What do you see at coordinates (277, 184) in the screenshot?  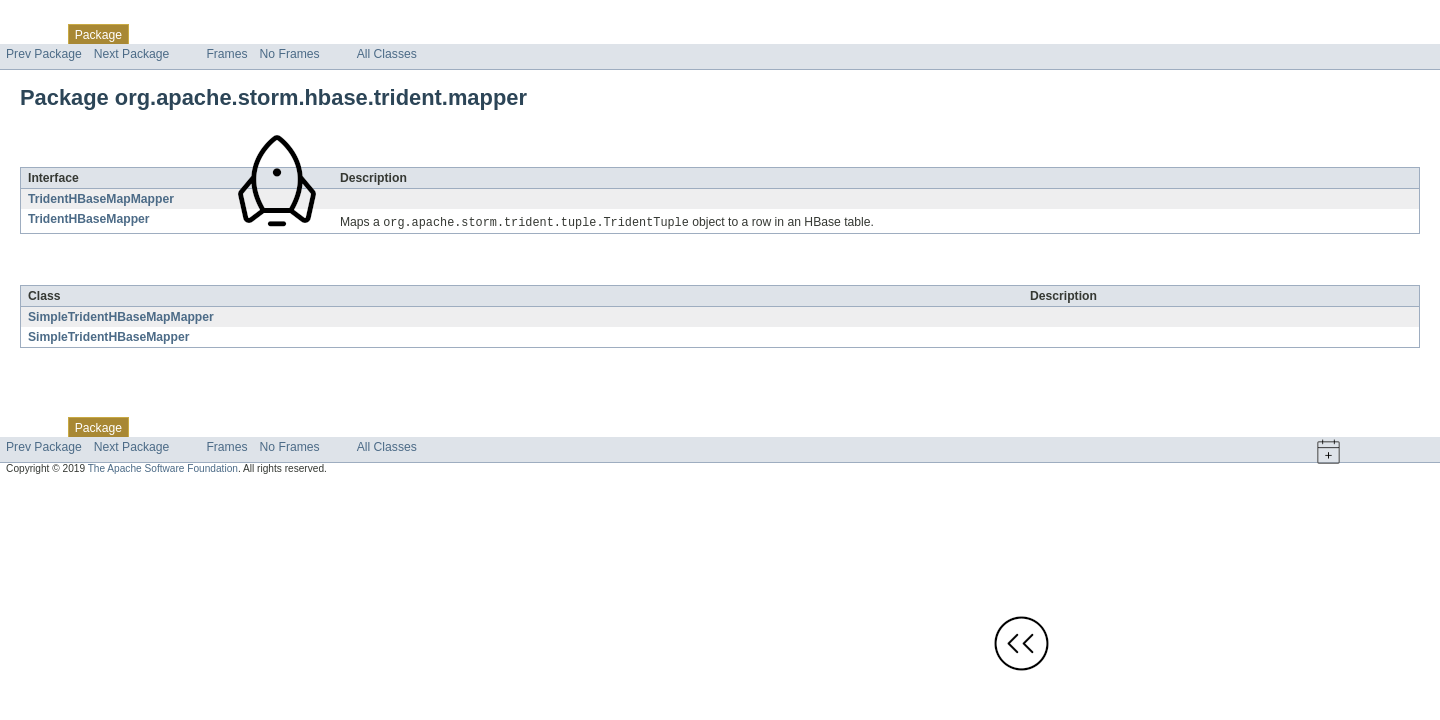 I see `launch or deploy an application` at bounding box center [277, 184].